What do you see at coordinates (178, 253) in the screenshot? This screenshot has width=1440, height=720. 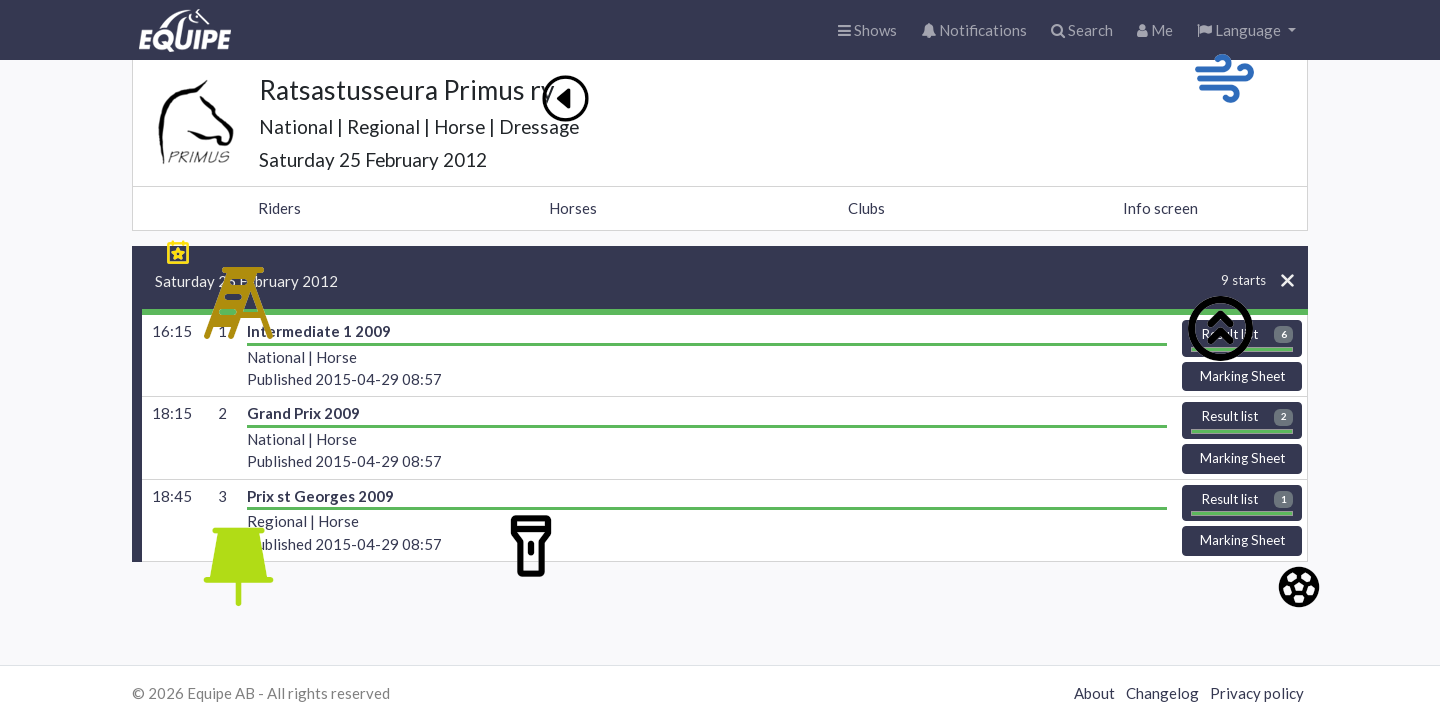 I see `view favorite or starred events` at bounding box center [178, 253].